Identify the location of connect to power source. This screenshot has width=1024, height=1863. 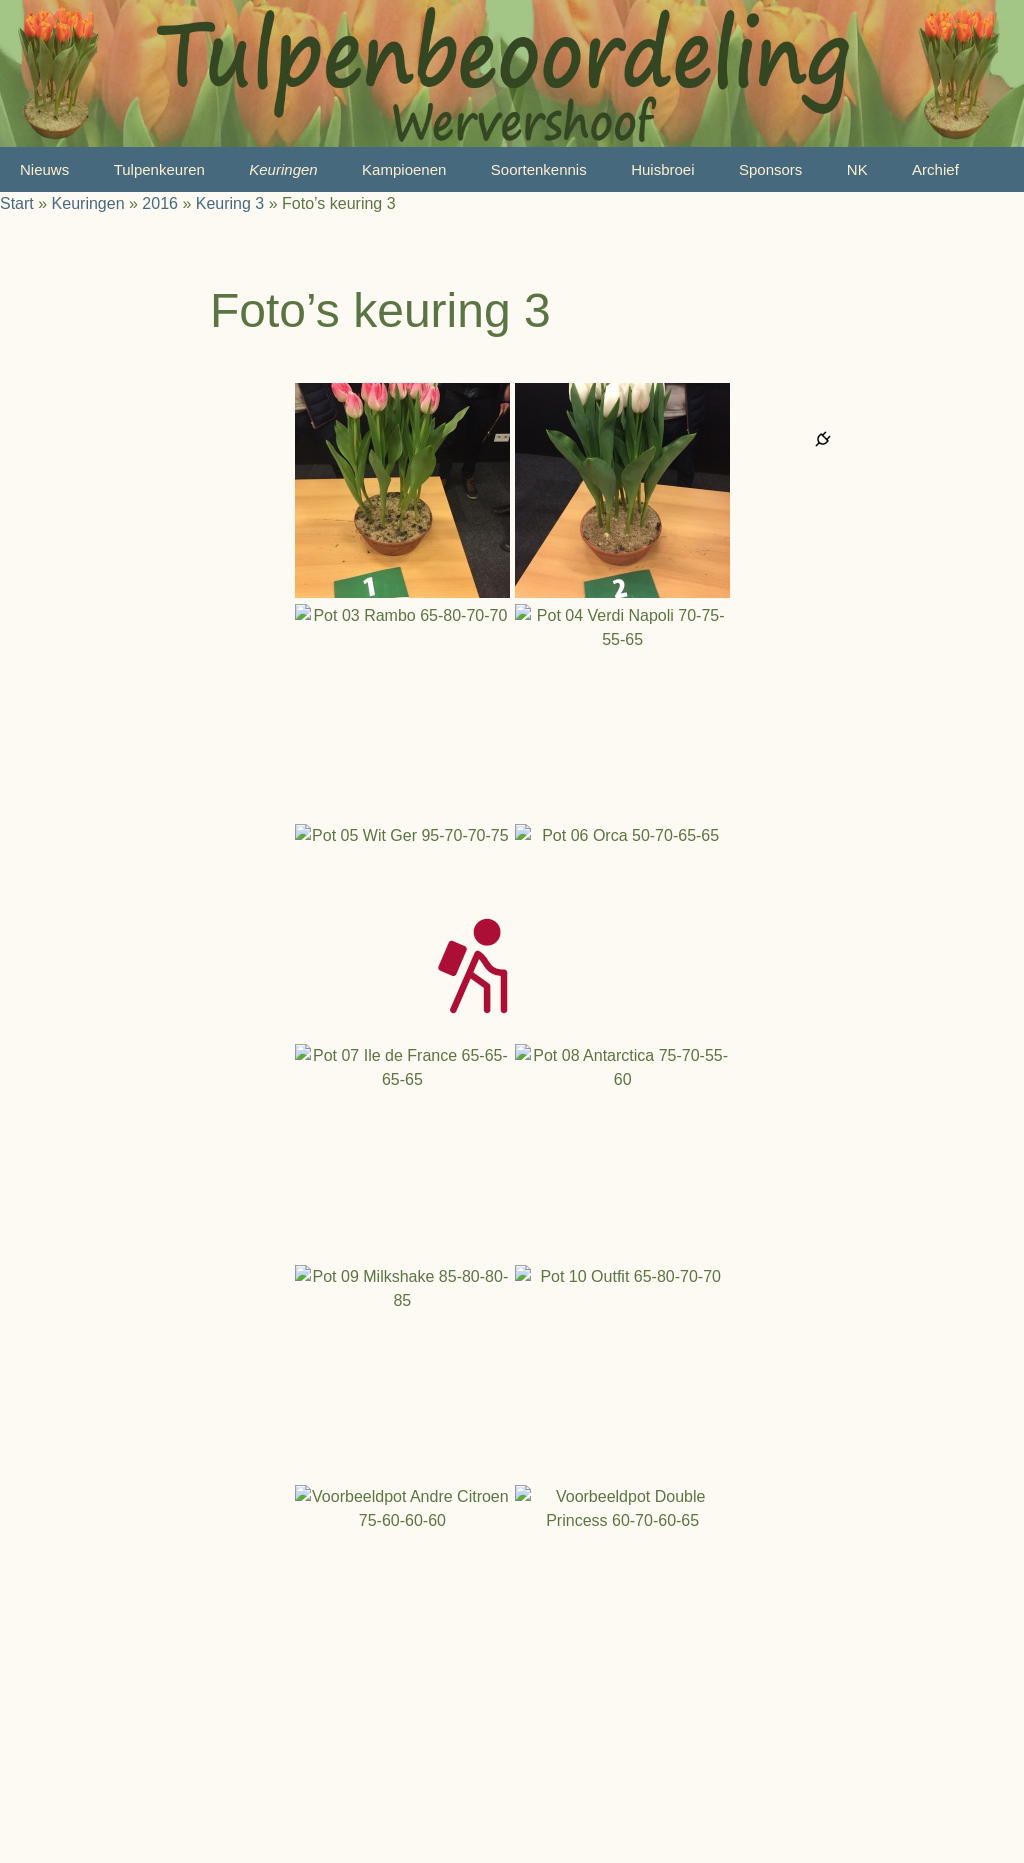
(823, 439).